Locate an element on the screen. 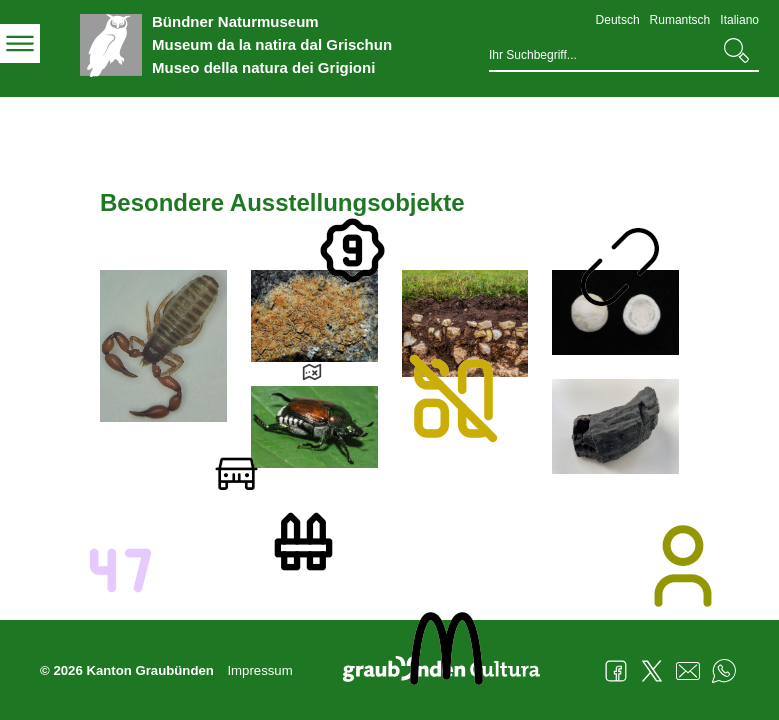 This screenshot has width=779, height=720. select vehicle type as jeep or SUV is located at coordinates (236, 474).